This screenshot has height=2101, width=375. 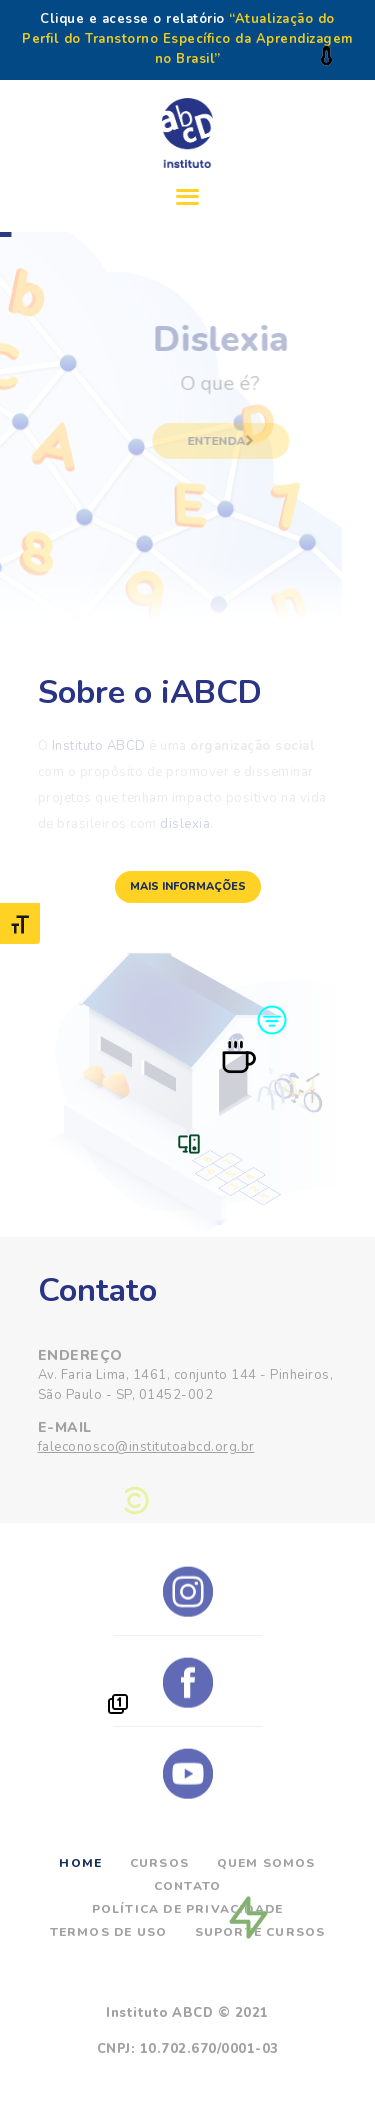 What do you see at coordinates (136, 1500) in the screenshot?
I see `comedy central brand logo` at bounding box center [136, 1500].